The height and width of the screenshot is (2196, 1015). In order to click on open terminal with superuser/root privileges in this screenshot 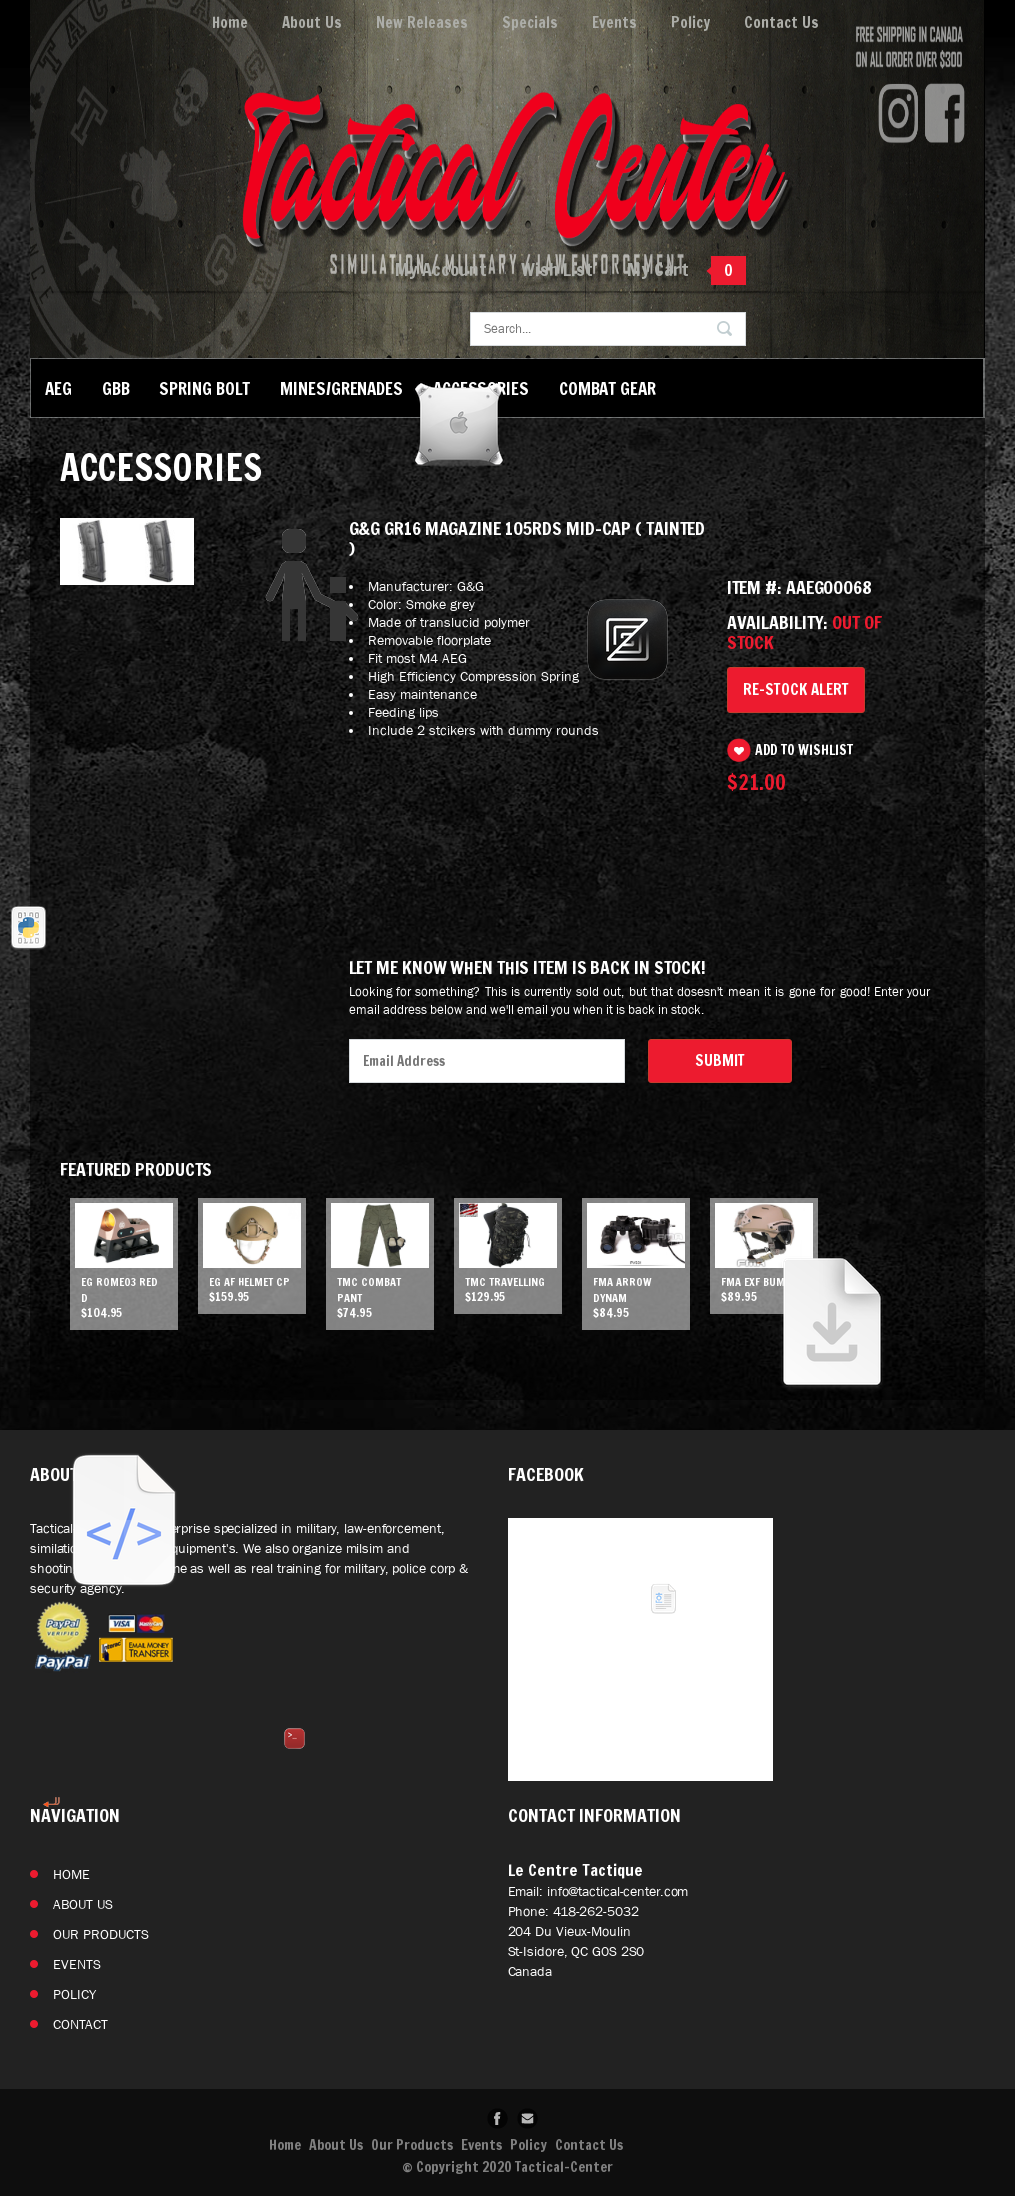, I will do `click(294, 1738)`.